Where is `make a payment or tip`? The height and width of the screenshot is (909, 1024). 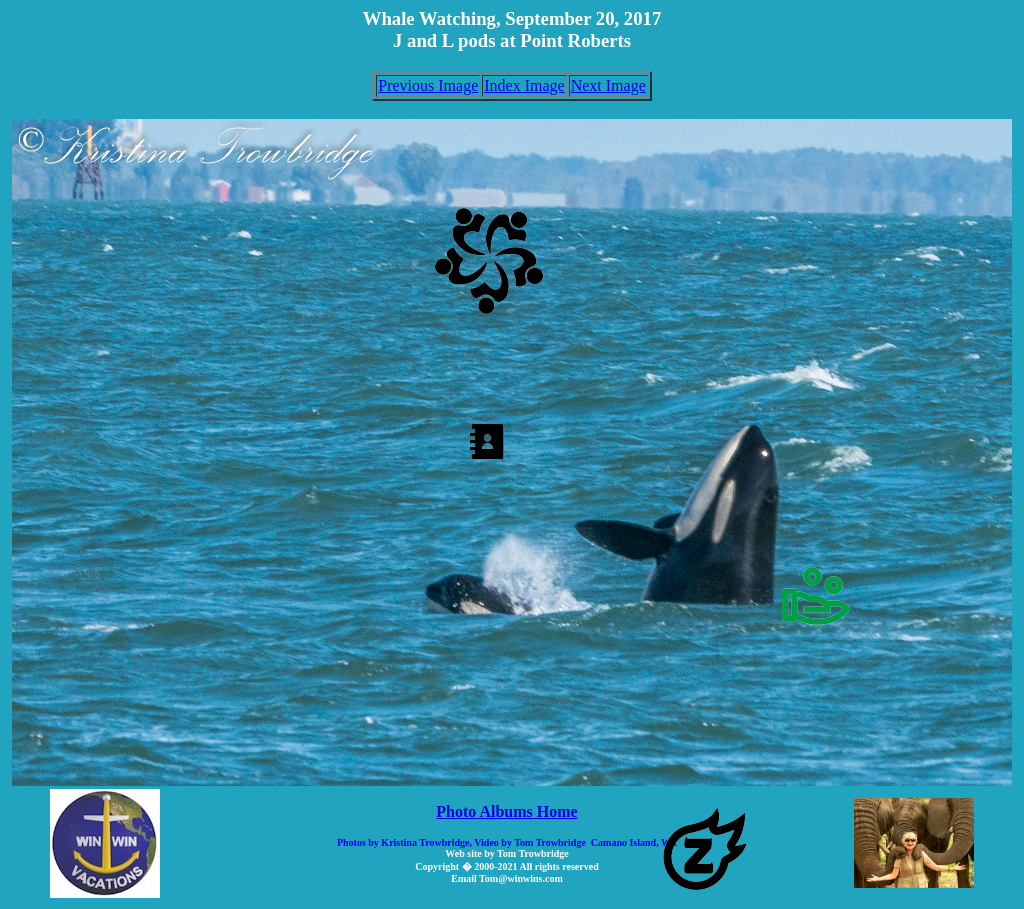
make a payment or tip is located at coordinates (815, 597).